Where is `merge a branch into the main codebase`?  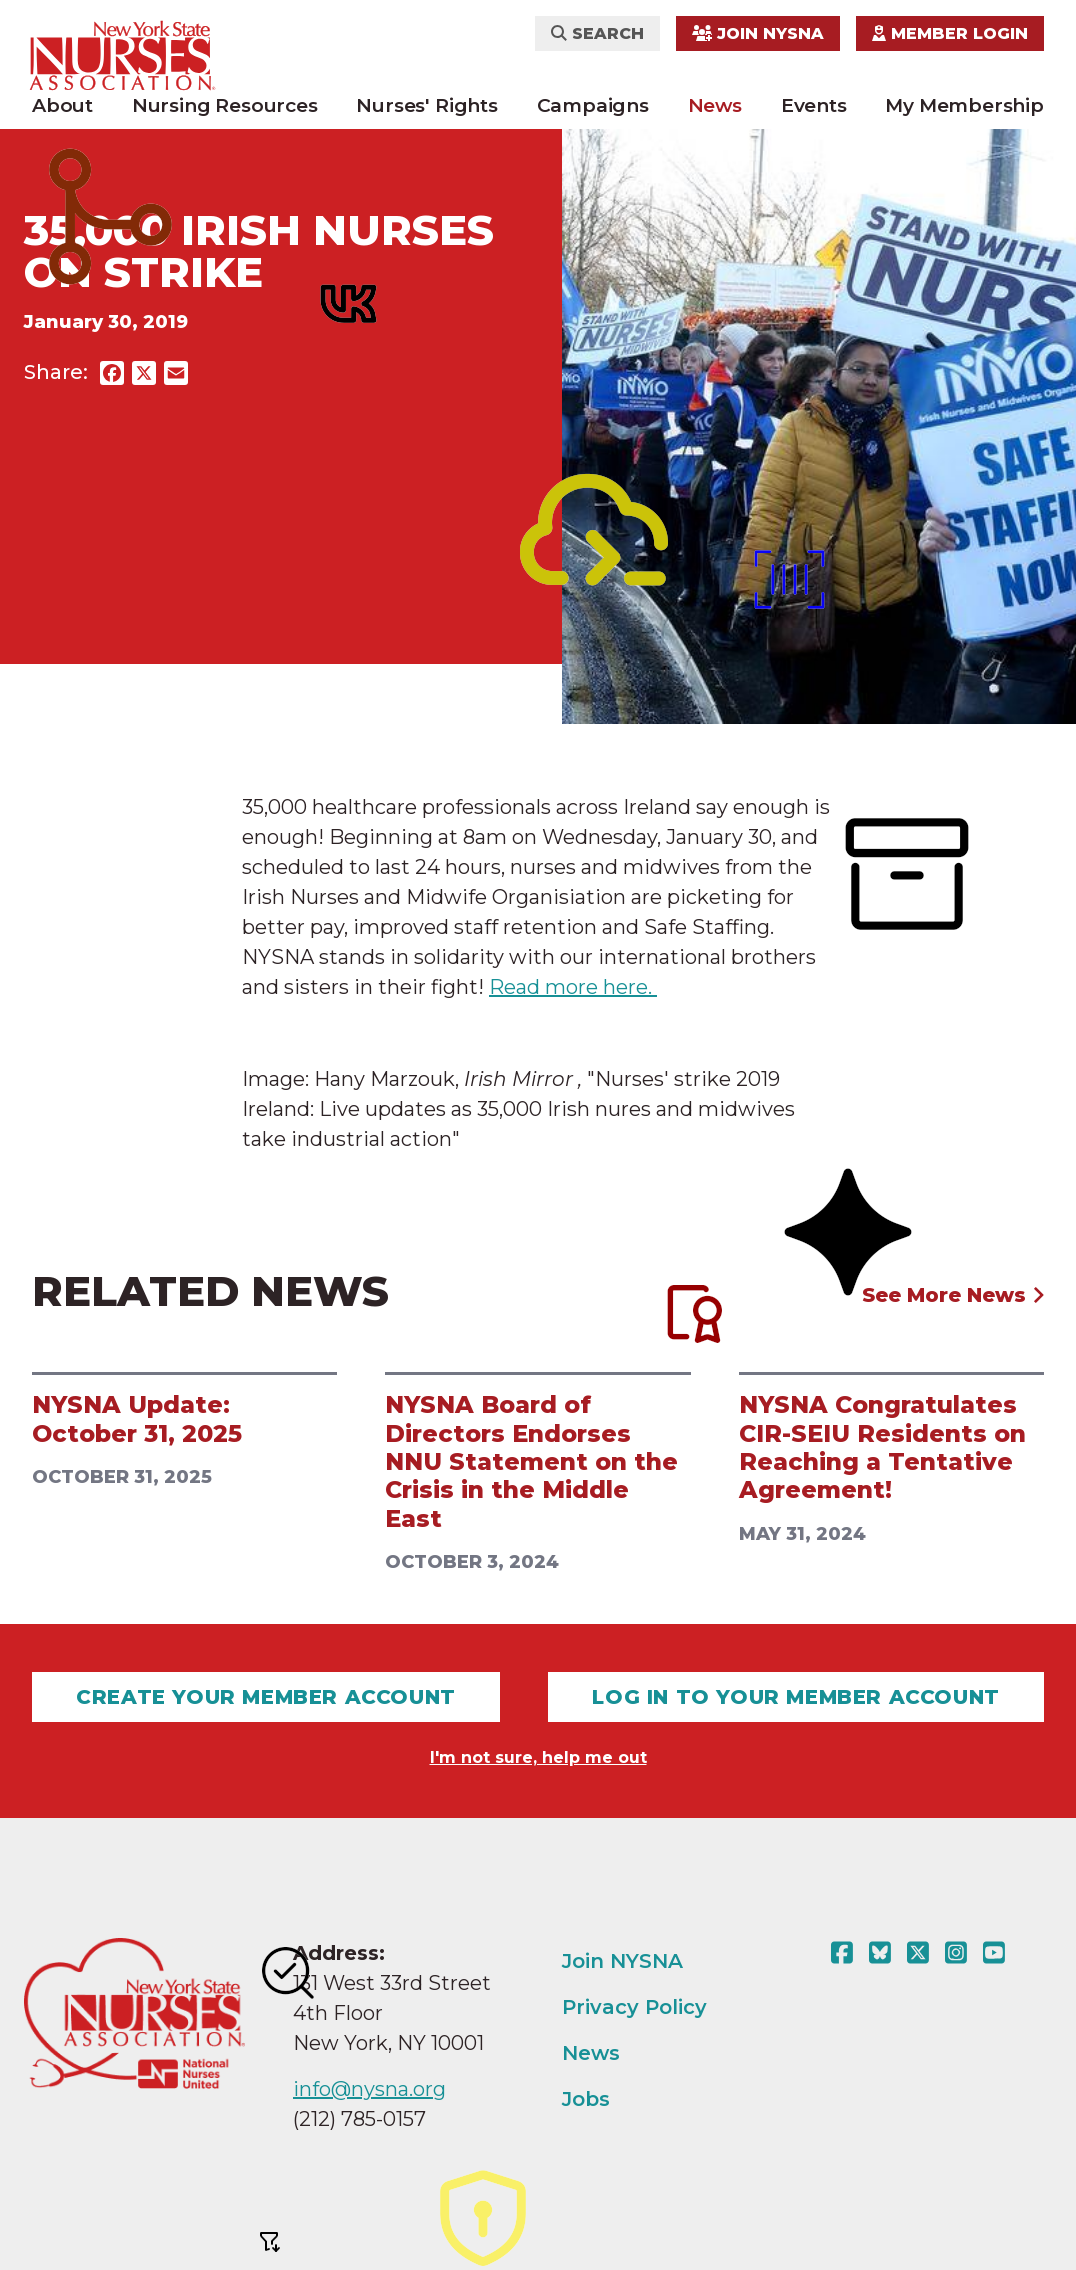 merge a branch into the main codebase is located at coordinates (110, 216).